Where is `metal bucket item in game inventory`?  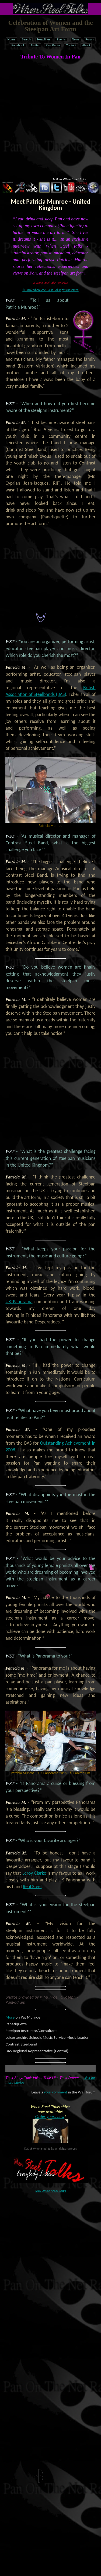
metal bucket item in game inventory is located at coordinates (92, 1566).